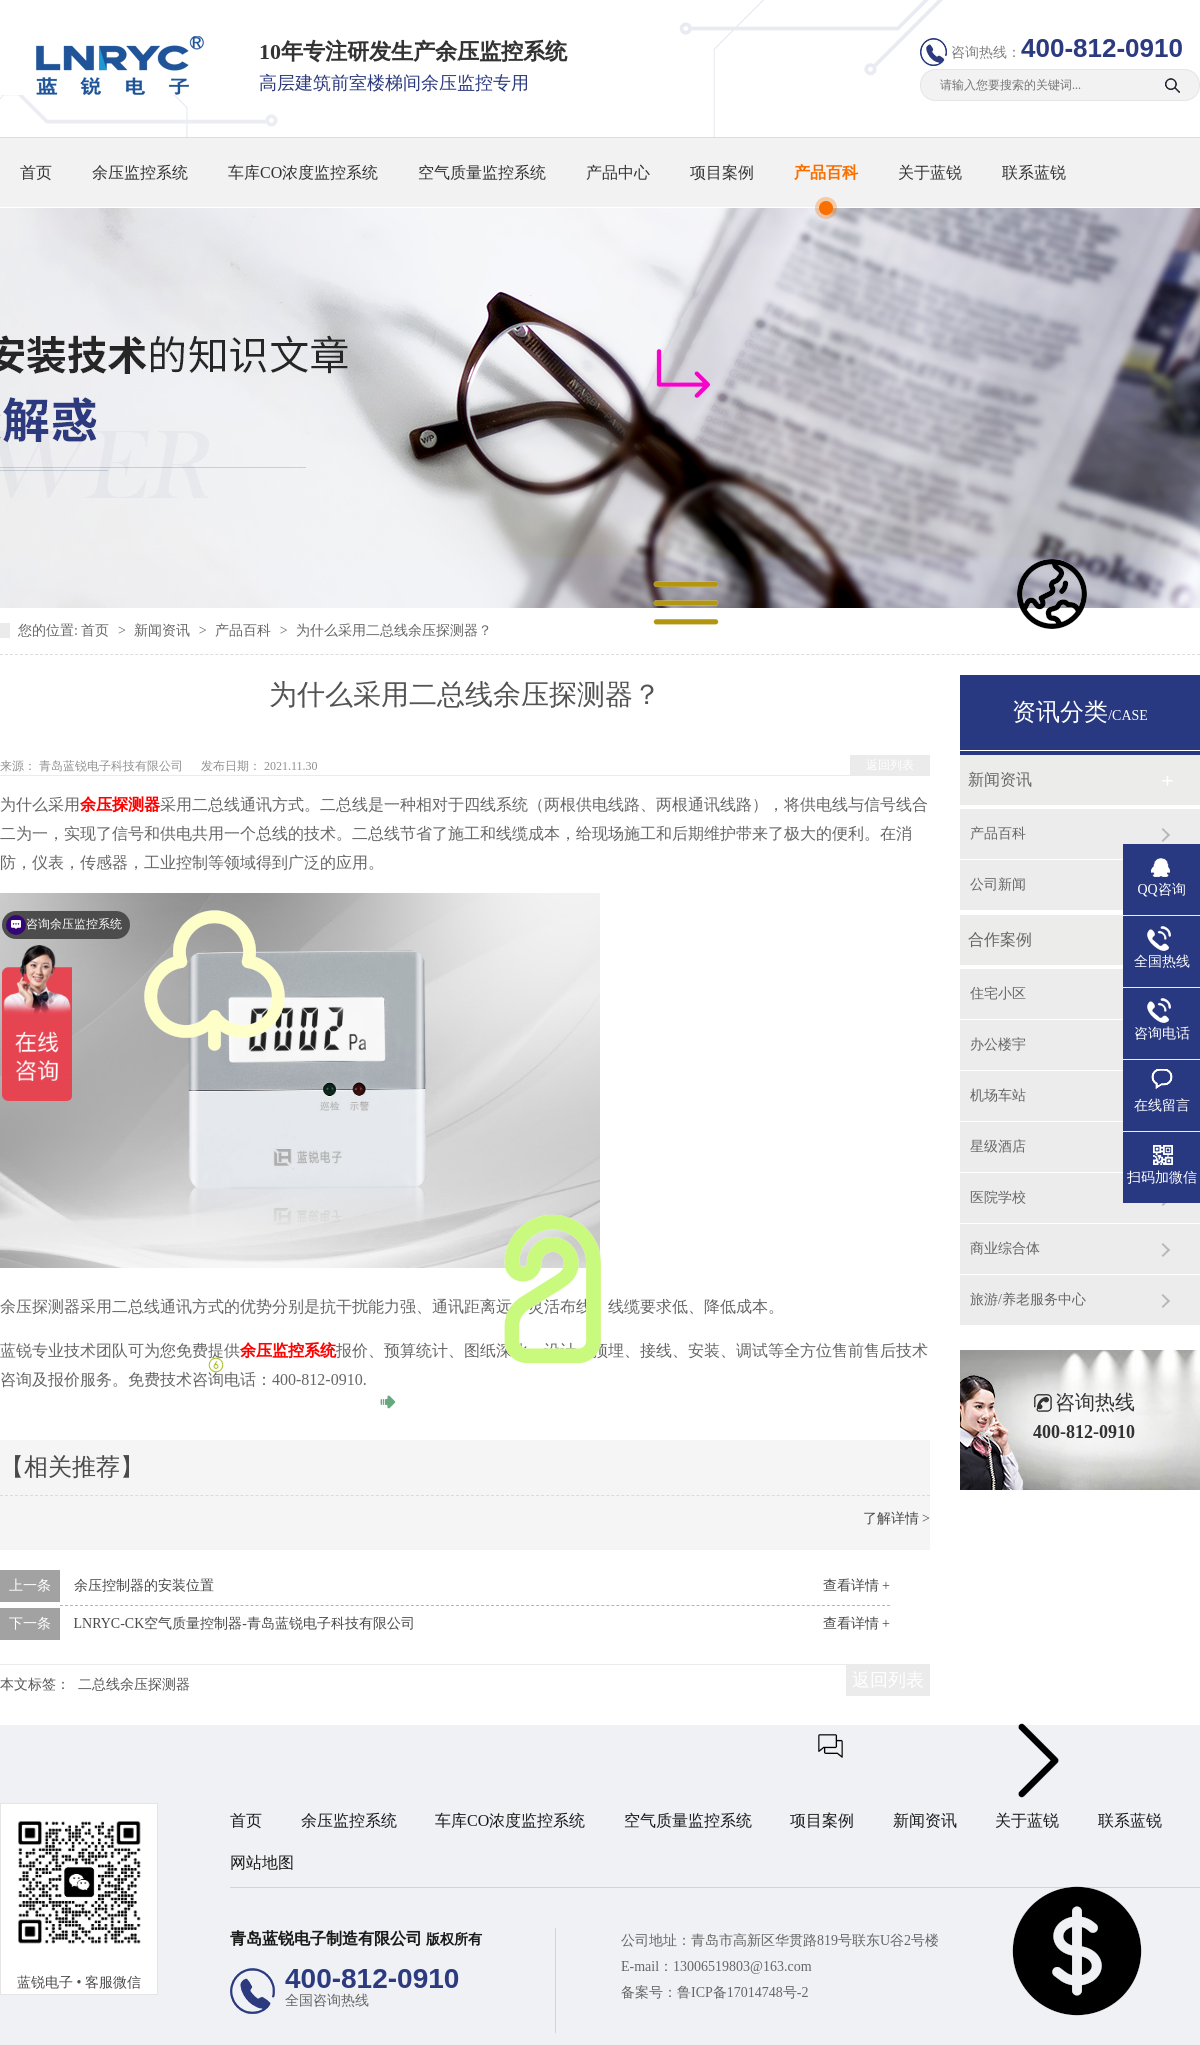 The width and height of the screenshot is (1200, 2045). I want to click on navigate to a nested or child item, so click(683, 373).